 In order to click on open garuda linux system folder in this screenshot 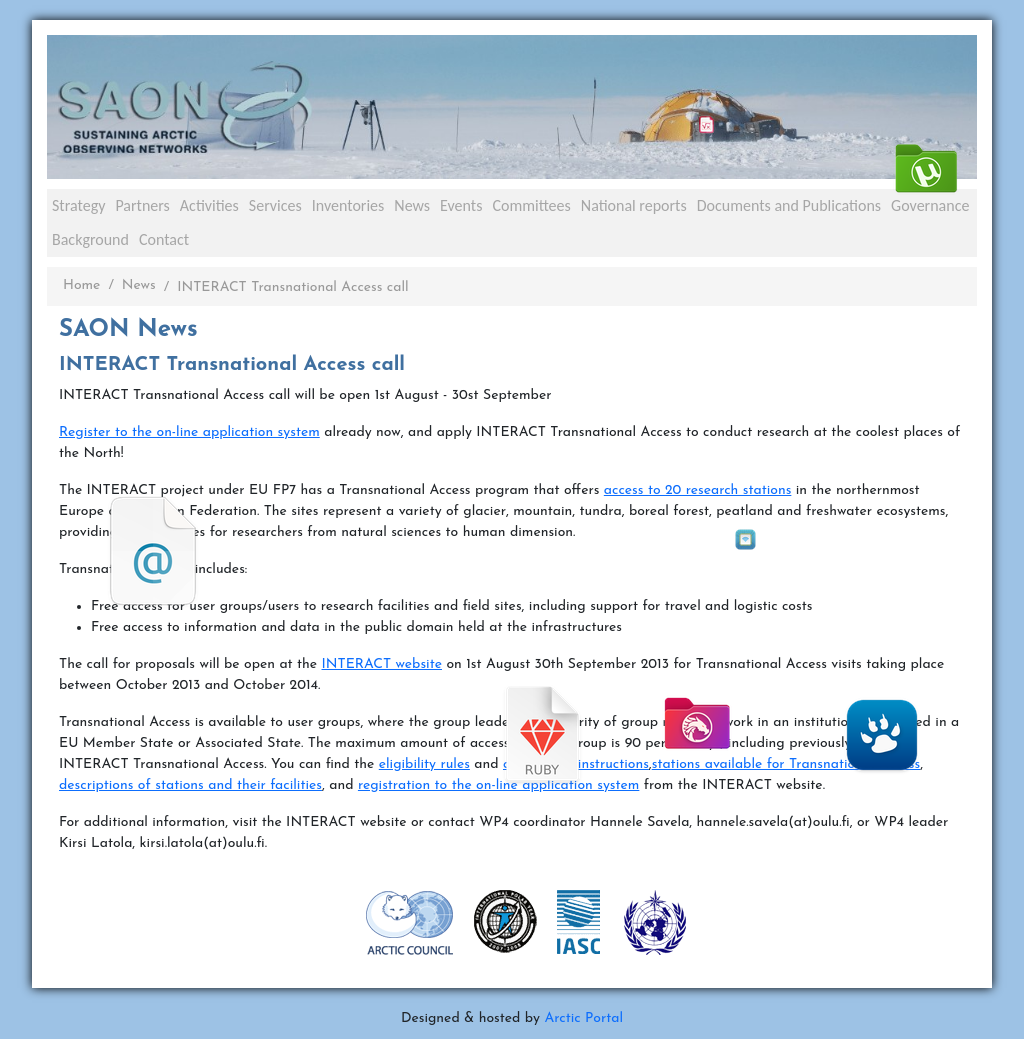, I will do `click(697, 725)`.